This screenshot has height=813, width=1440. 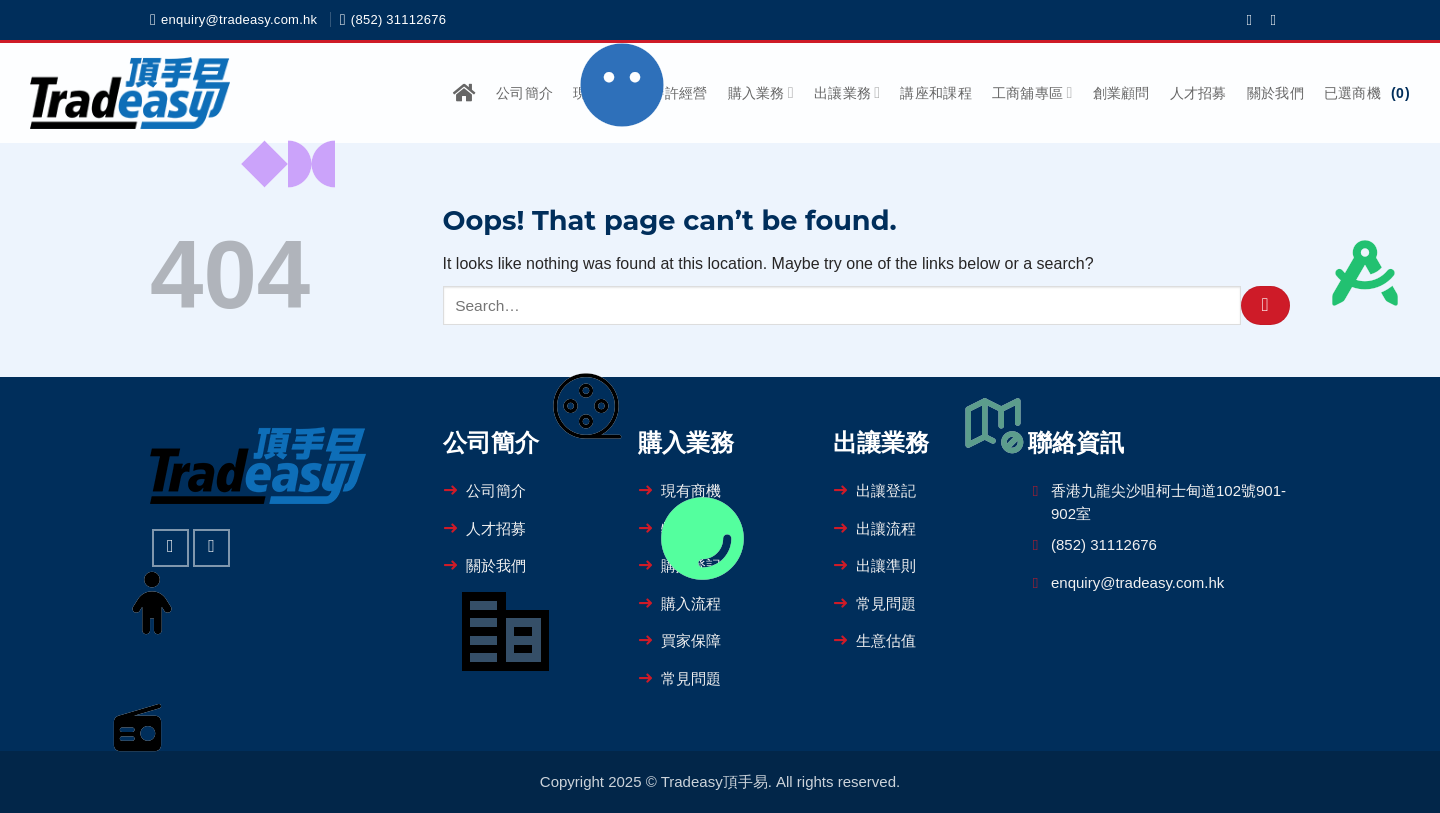 What do you see at coordinates (137, 730) in the screenshot?
I see `access radio or audio streaming` at bounding box center [137, 730].